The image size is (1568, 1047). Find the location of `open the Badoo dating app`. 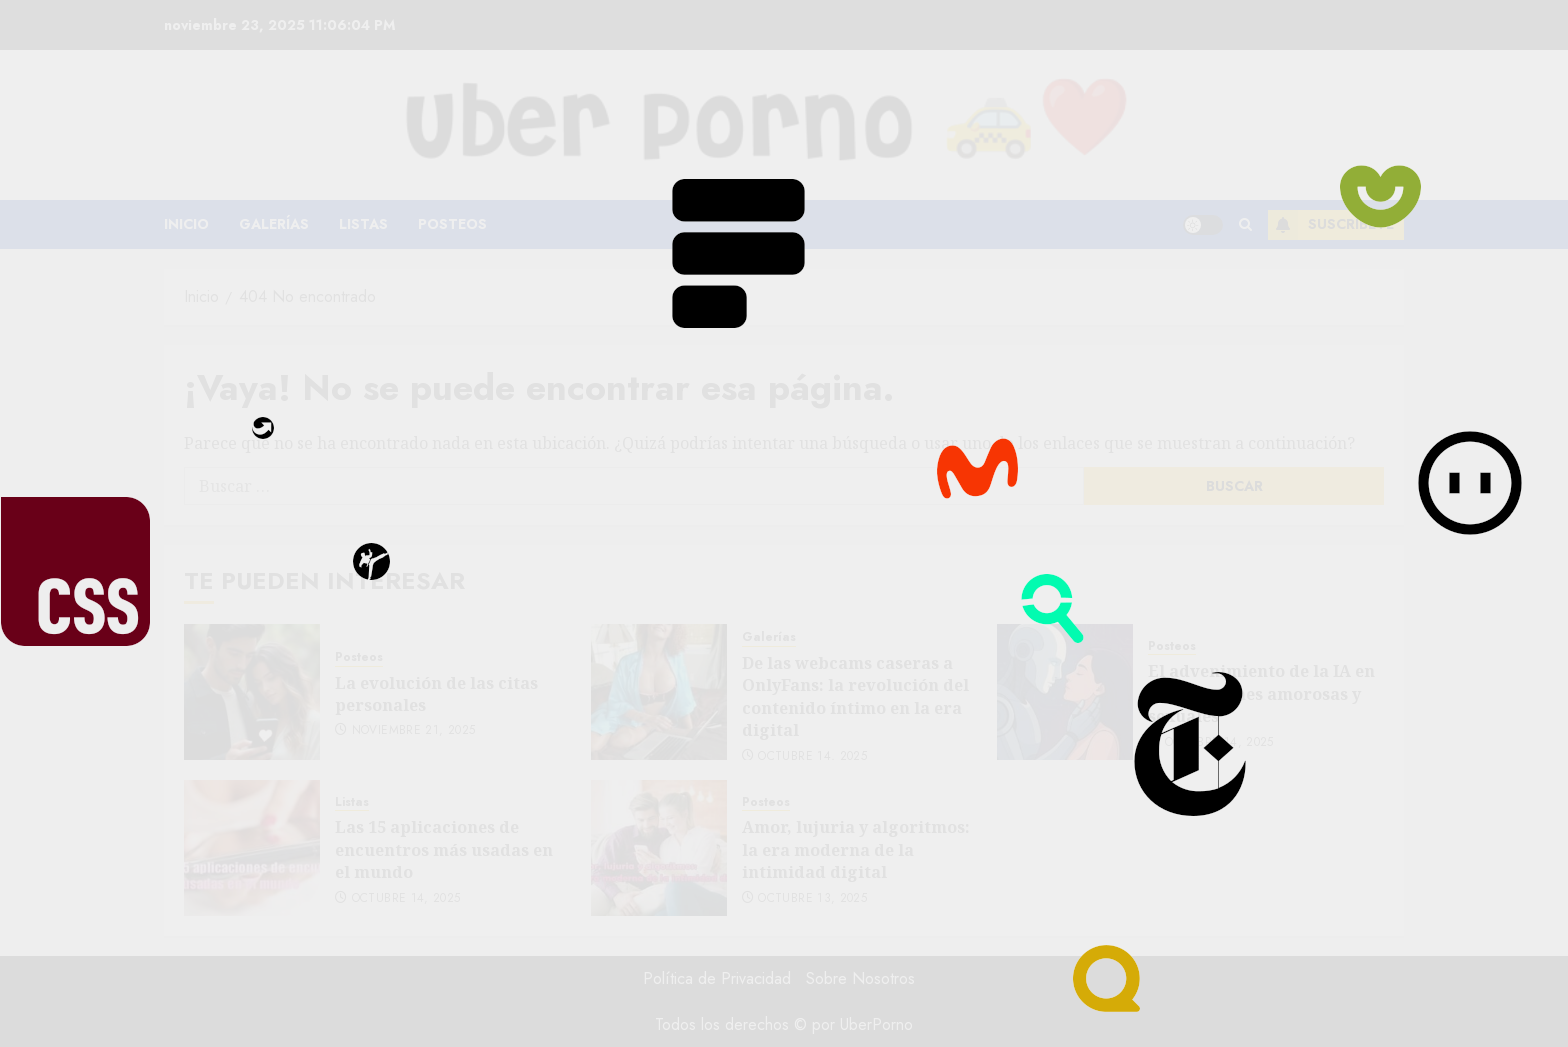

open the Badoo dating app is located at coordinates (1380, 196).